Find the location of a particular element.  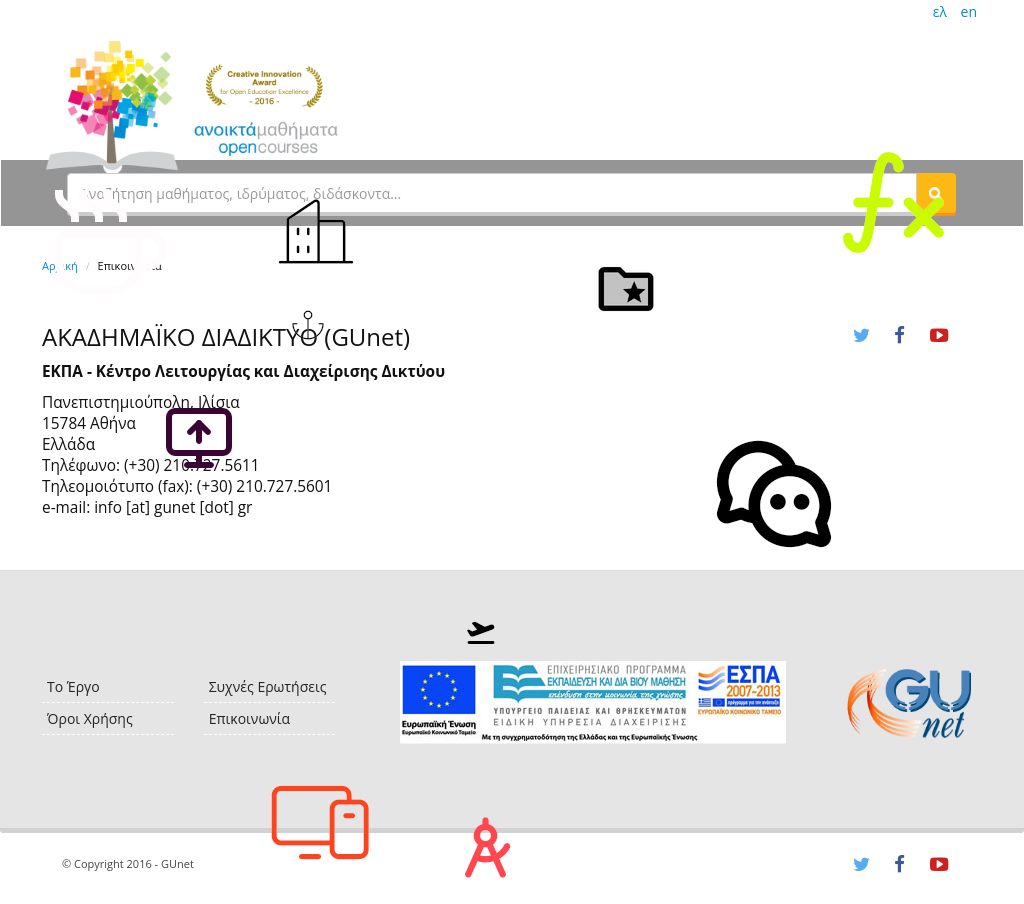

access starred or favorite folders is located at coordinates (626, 289).